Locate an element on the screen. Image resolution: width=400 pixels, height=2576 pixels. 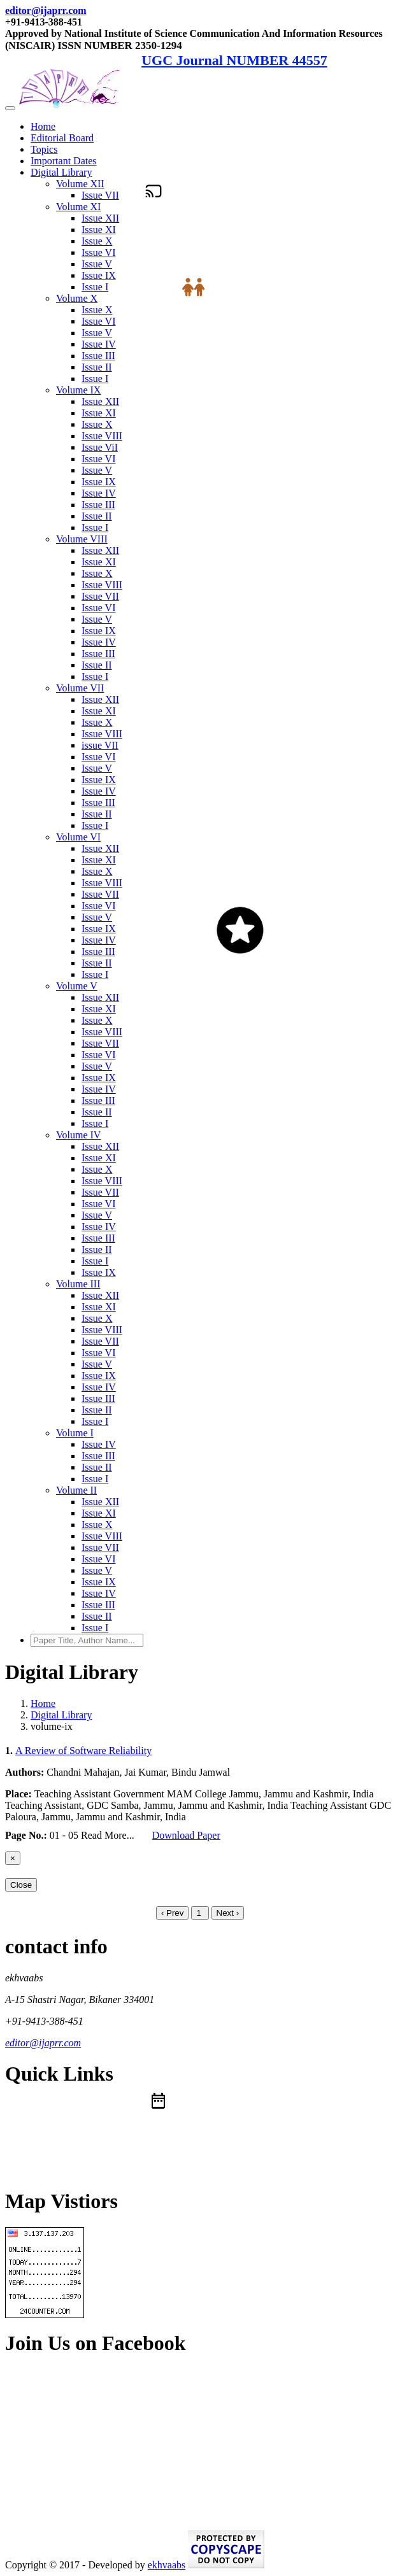
indicates child-friendly or family content is located at coordinates (194, 287).